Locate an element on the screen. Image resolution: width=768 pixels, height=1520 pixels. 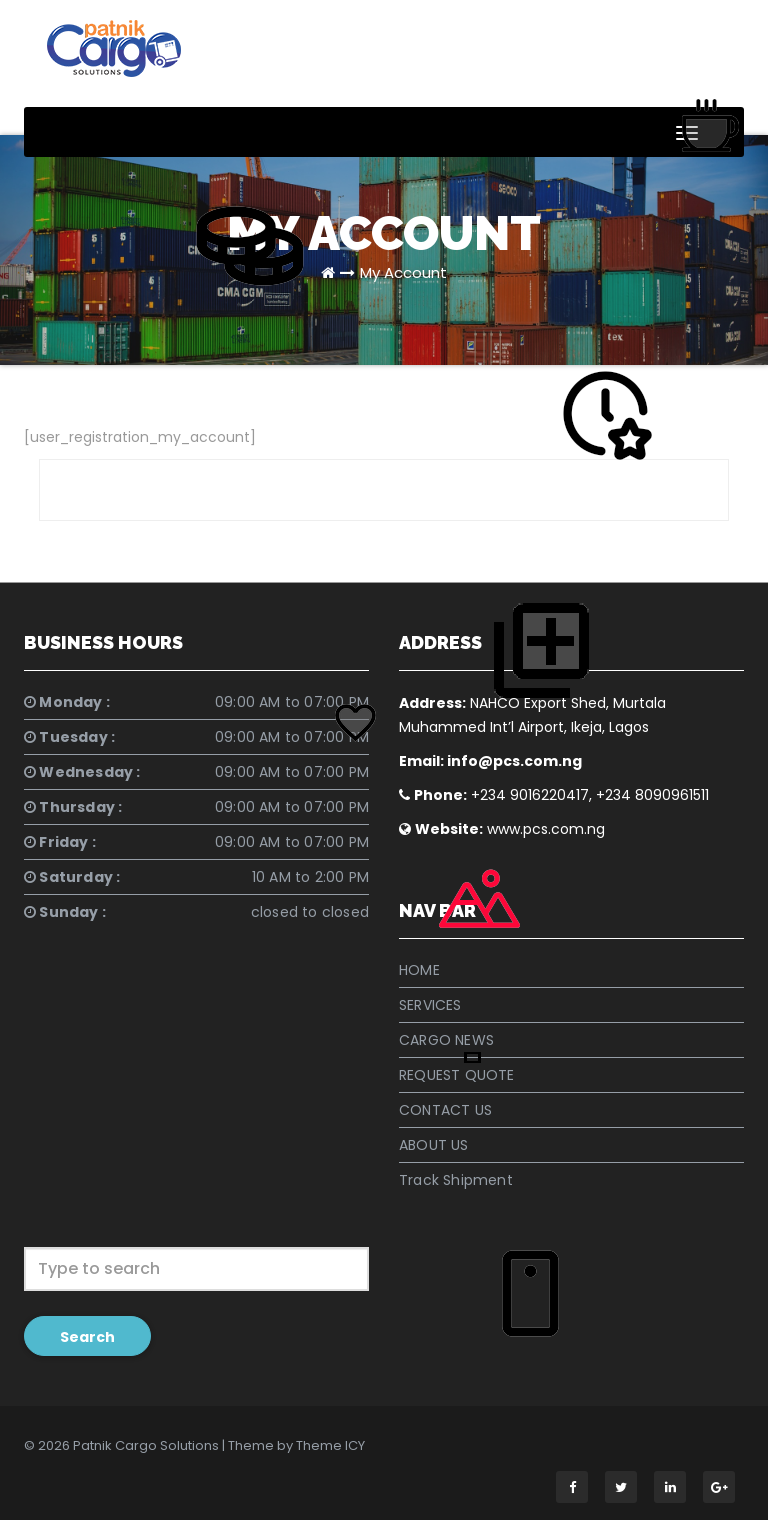
access device camera through mobile app is located at coordinates (530, 1293).